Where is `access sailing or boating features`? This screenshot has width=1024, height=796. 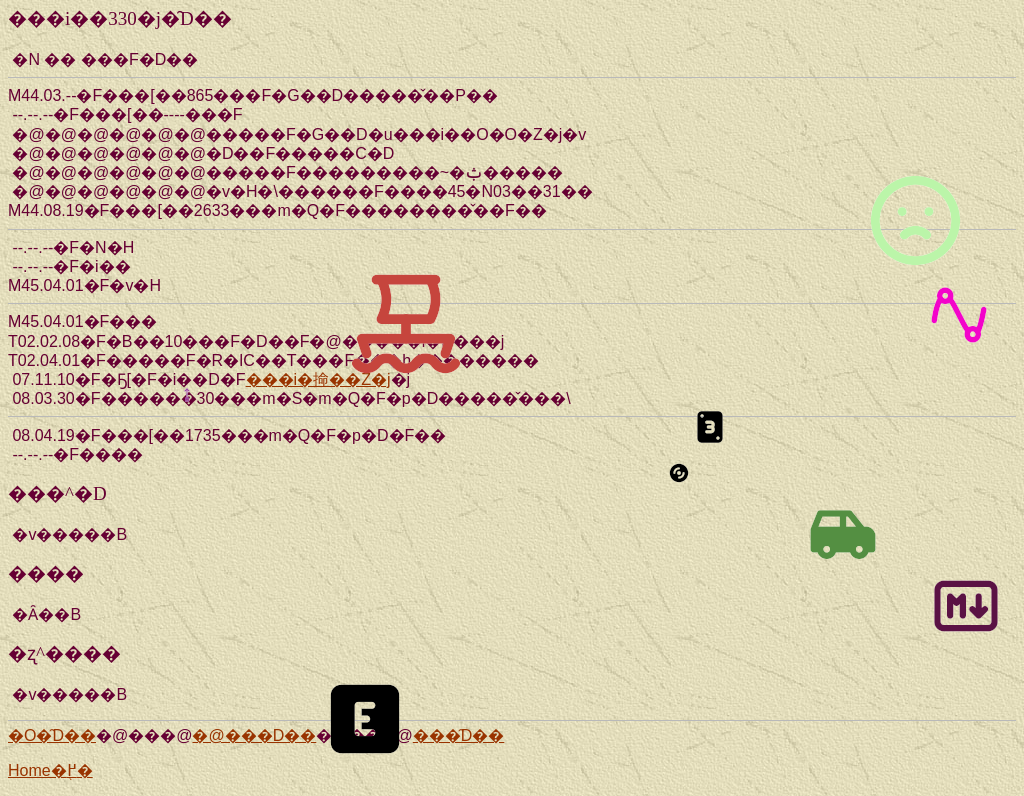
access sailing or boating features is located at coordinates (406, 324).